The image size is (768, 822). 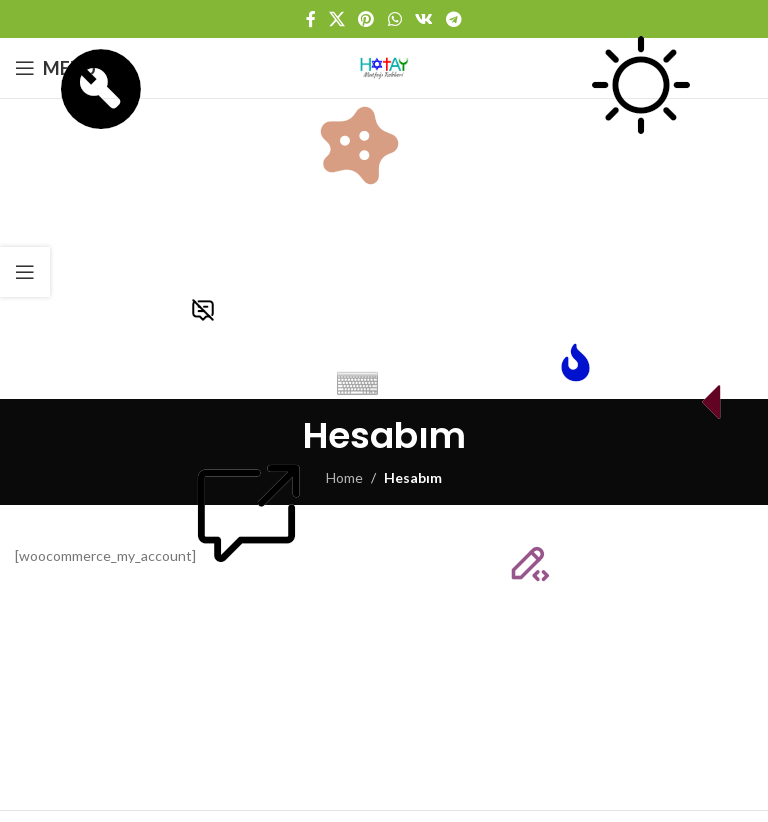 What do you see at coordinates (711, 402) in the screenshot?
I see `navigate back to the previous screen` at bounding box center [711, 402].